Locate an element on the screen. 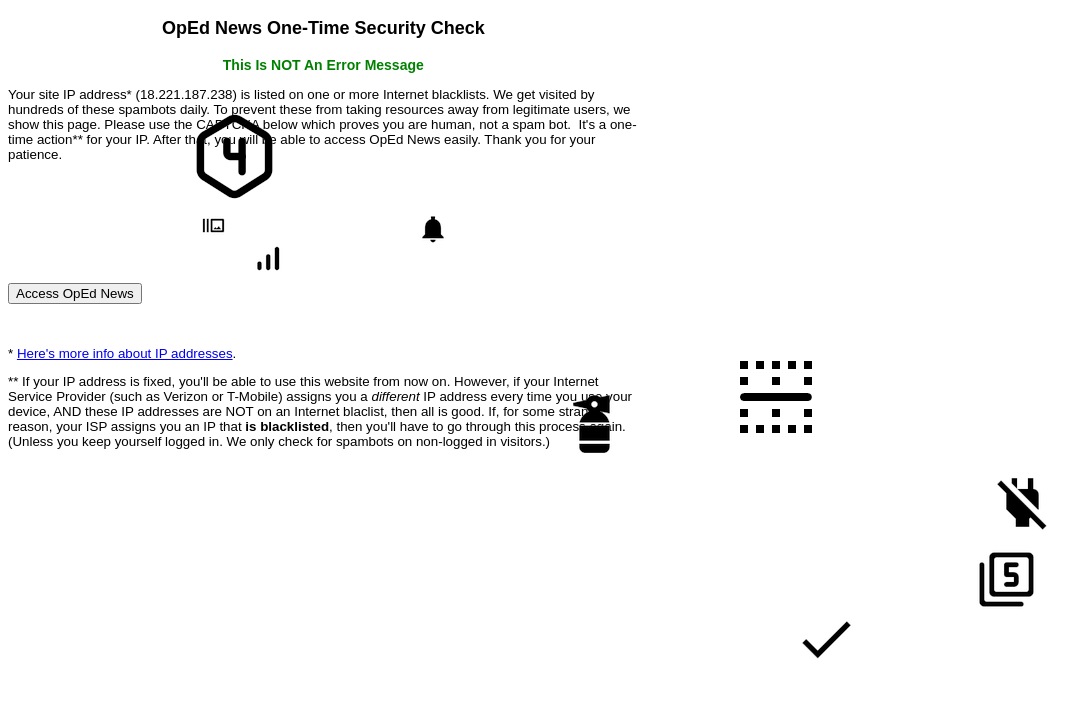  add horizontal border to selected cells is located at coordinates (776, 397).